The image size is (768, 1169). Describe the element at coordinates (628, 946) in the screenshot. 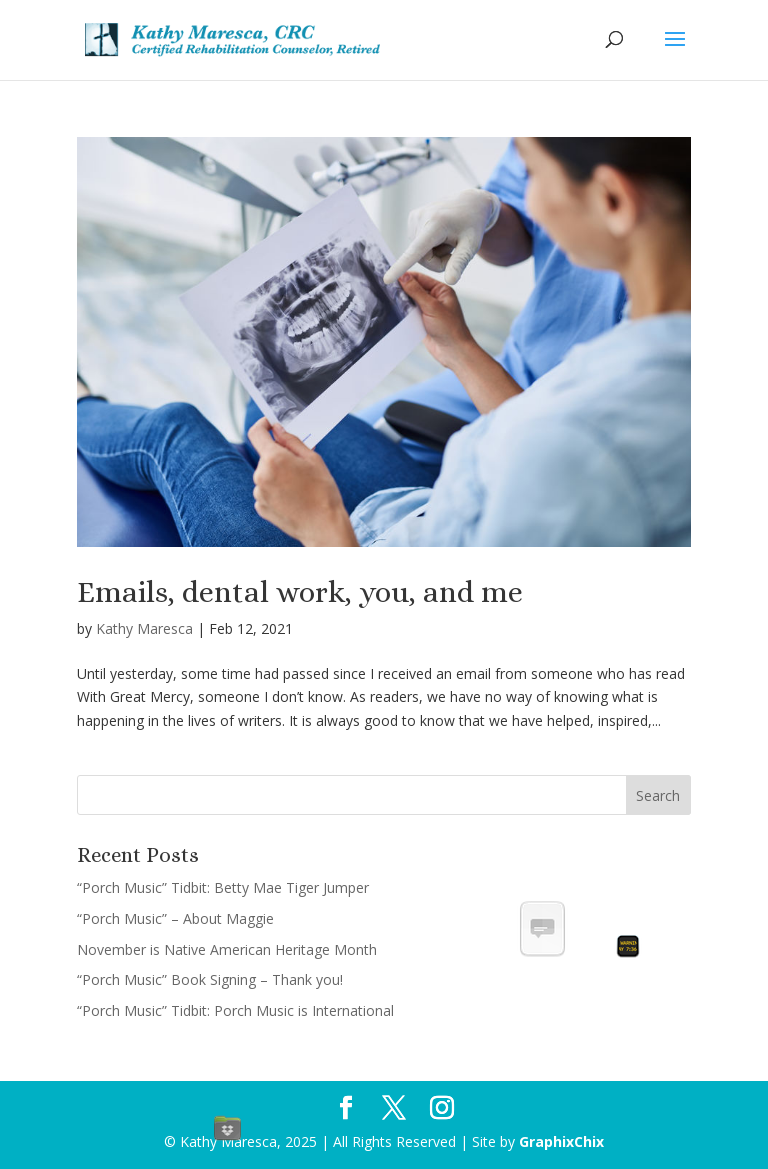

I see `open the console app to view system logs` at that location.